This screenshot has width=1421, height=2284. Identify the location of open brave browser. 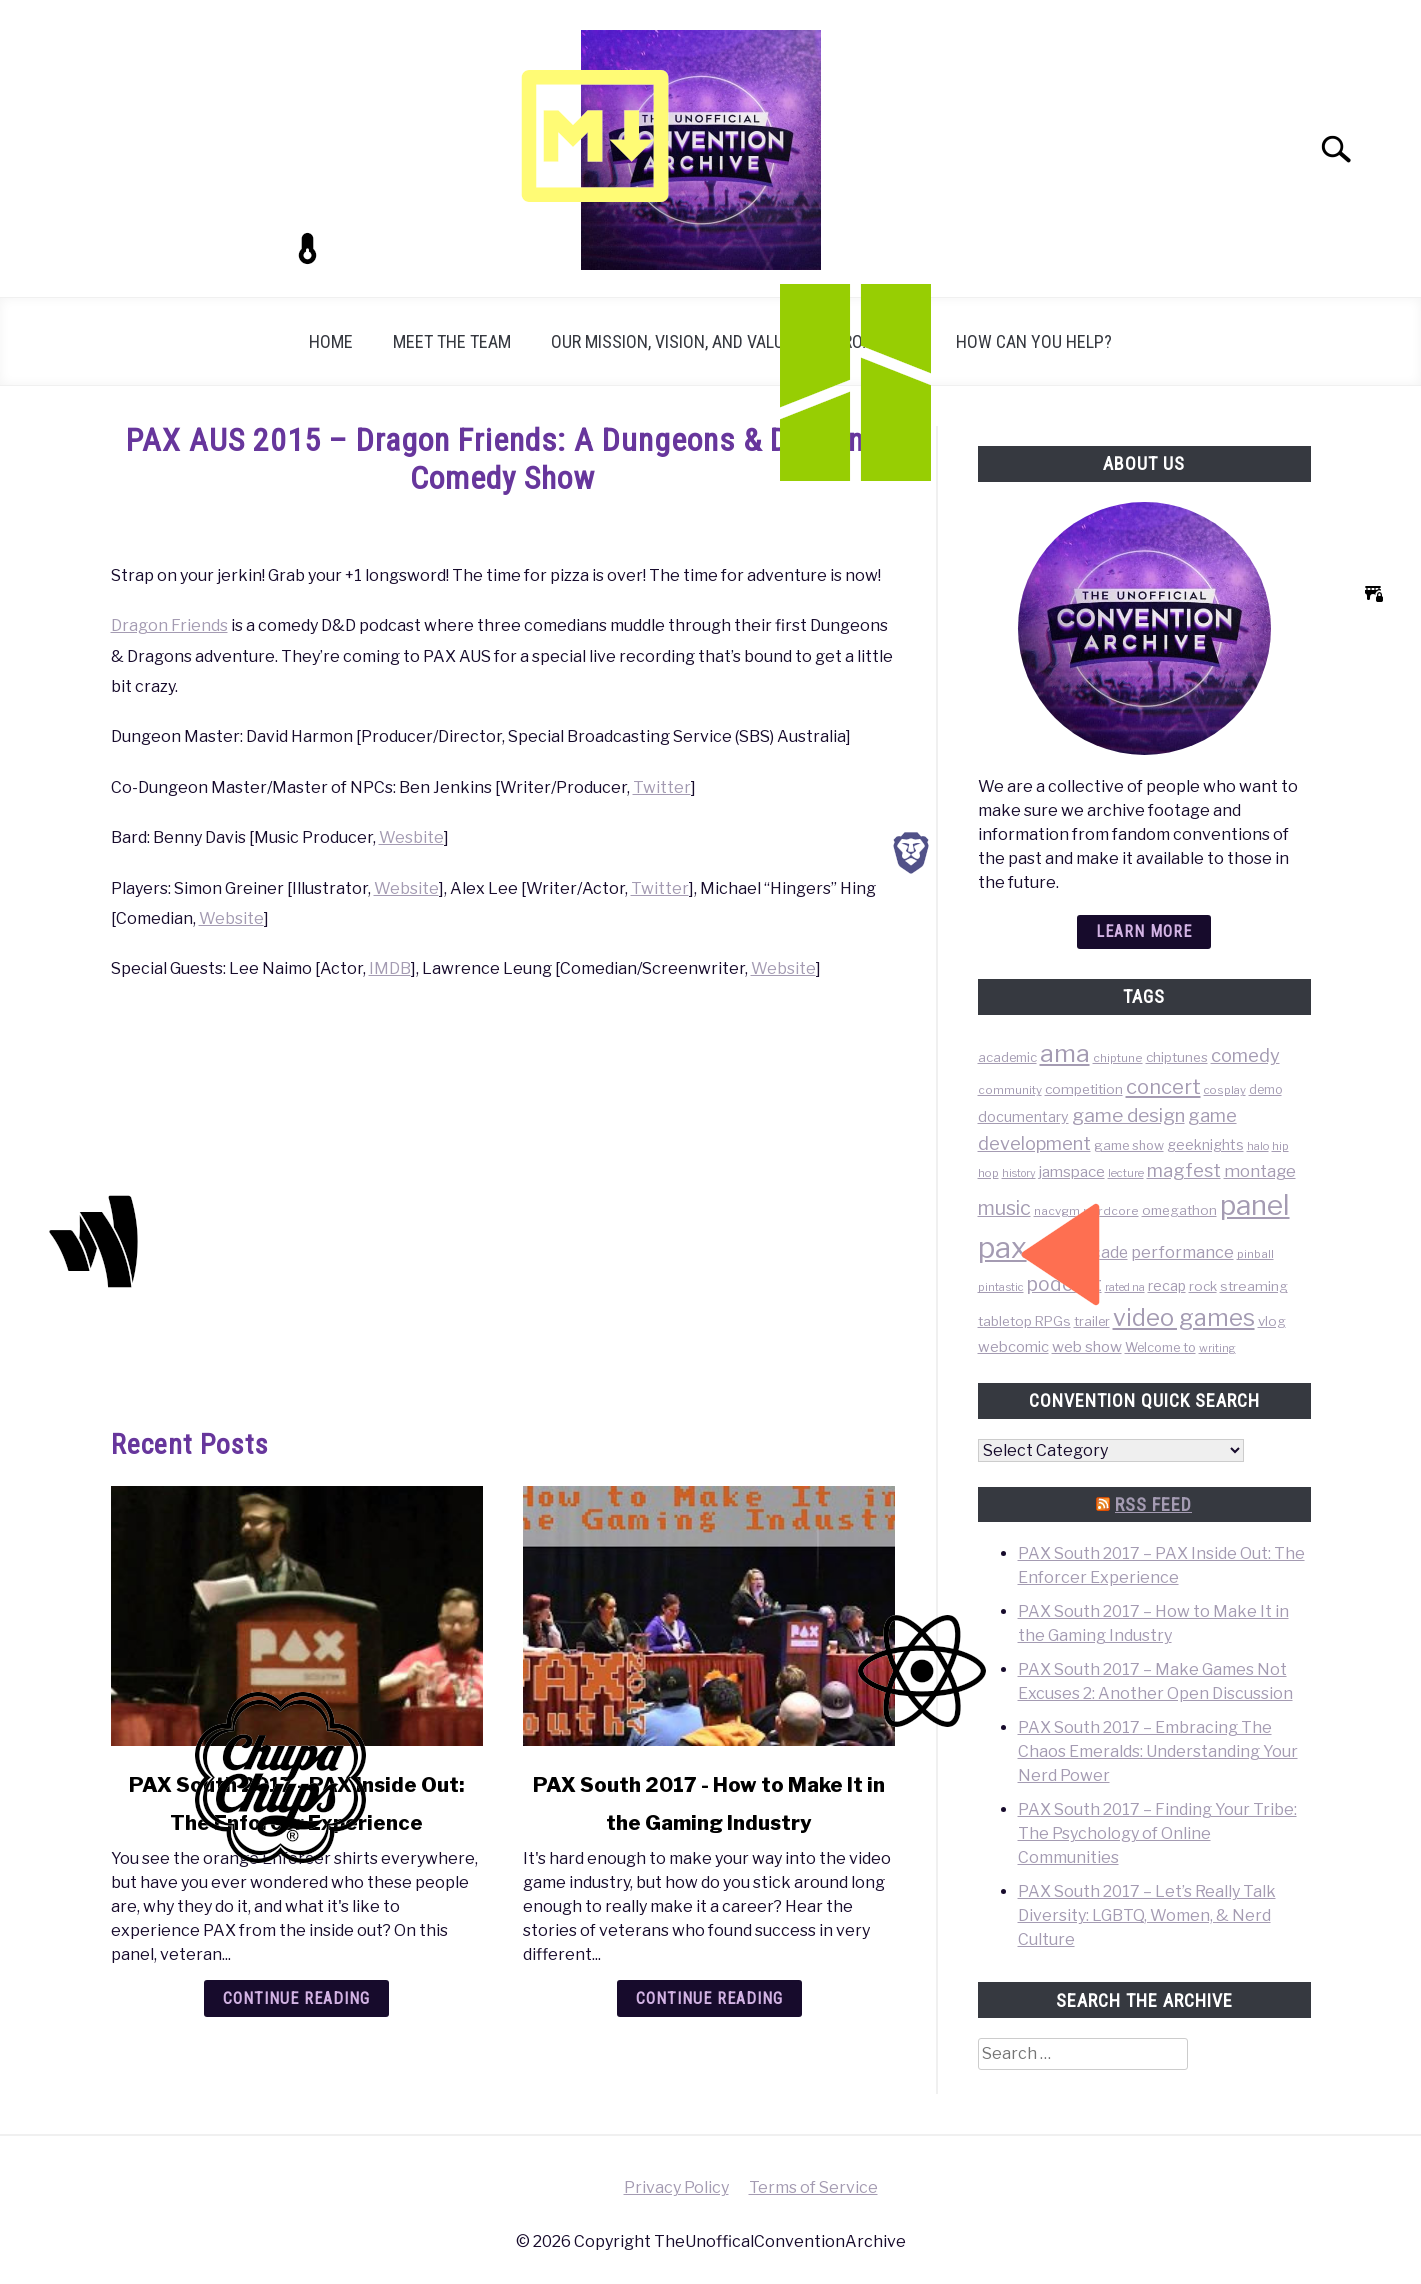
(911, 853).